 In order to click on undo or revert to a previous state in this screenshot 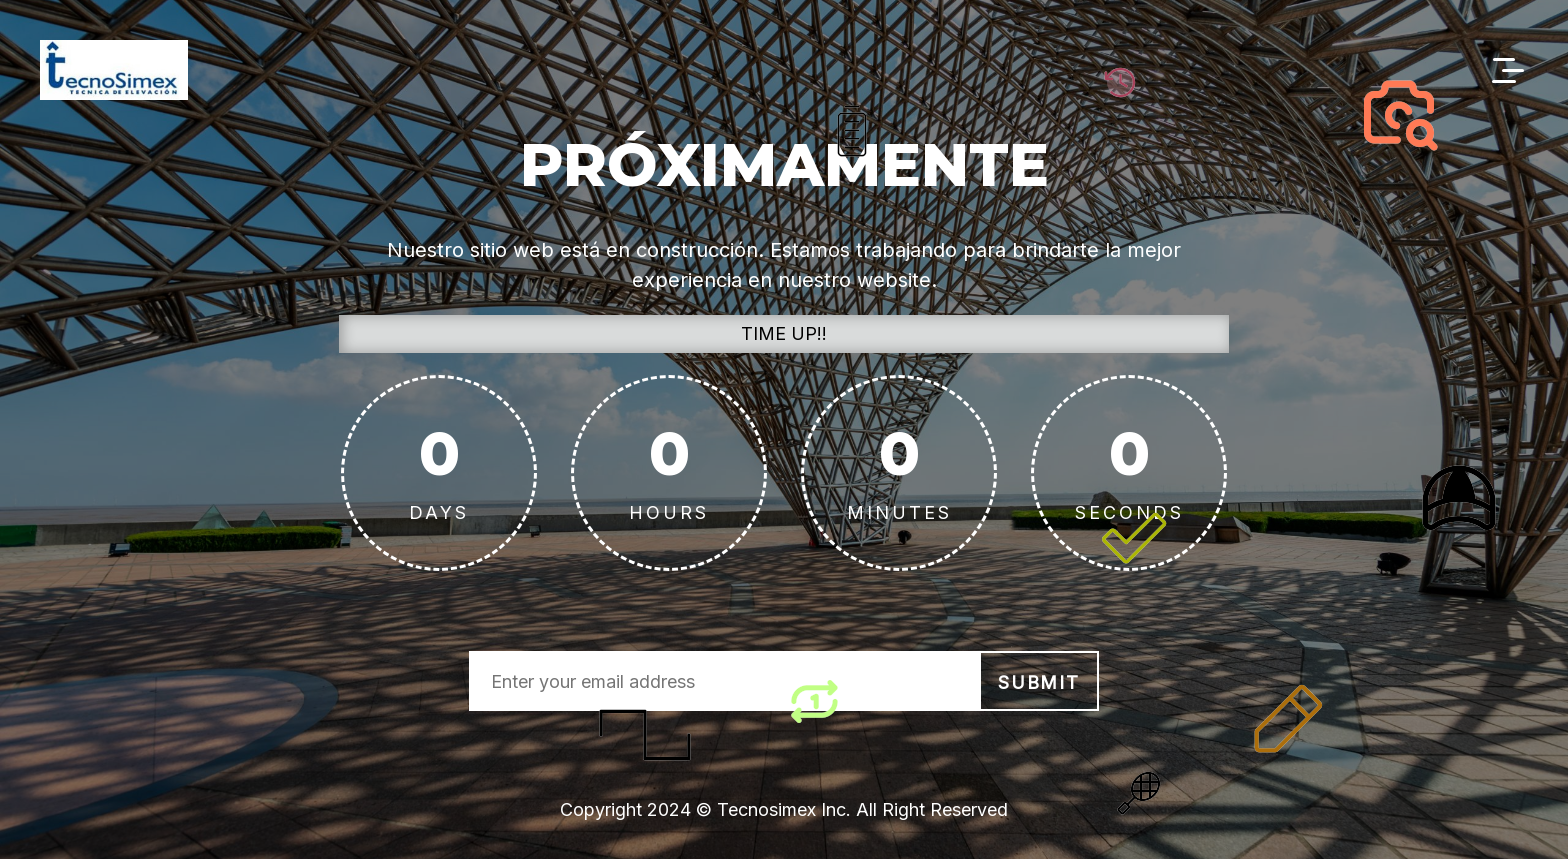, I will do `click(1120, 82)`.